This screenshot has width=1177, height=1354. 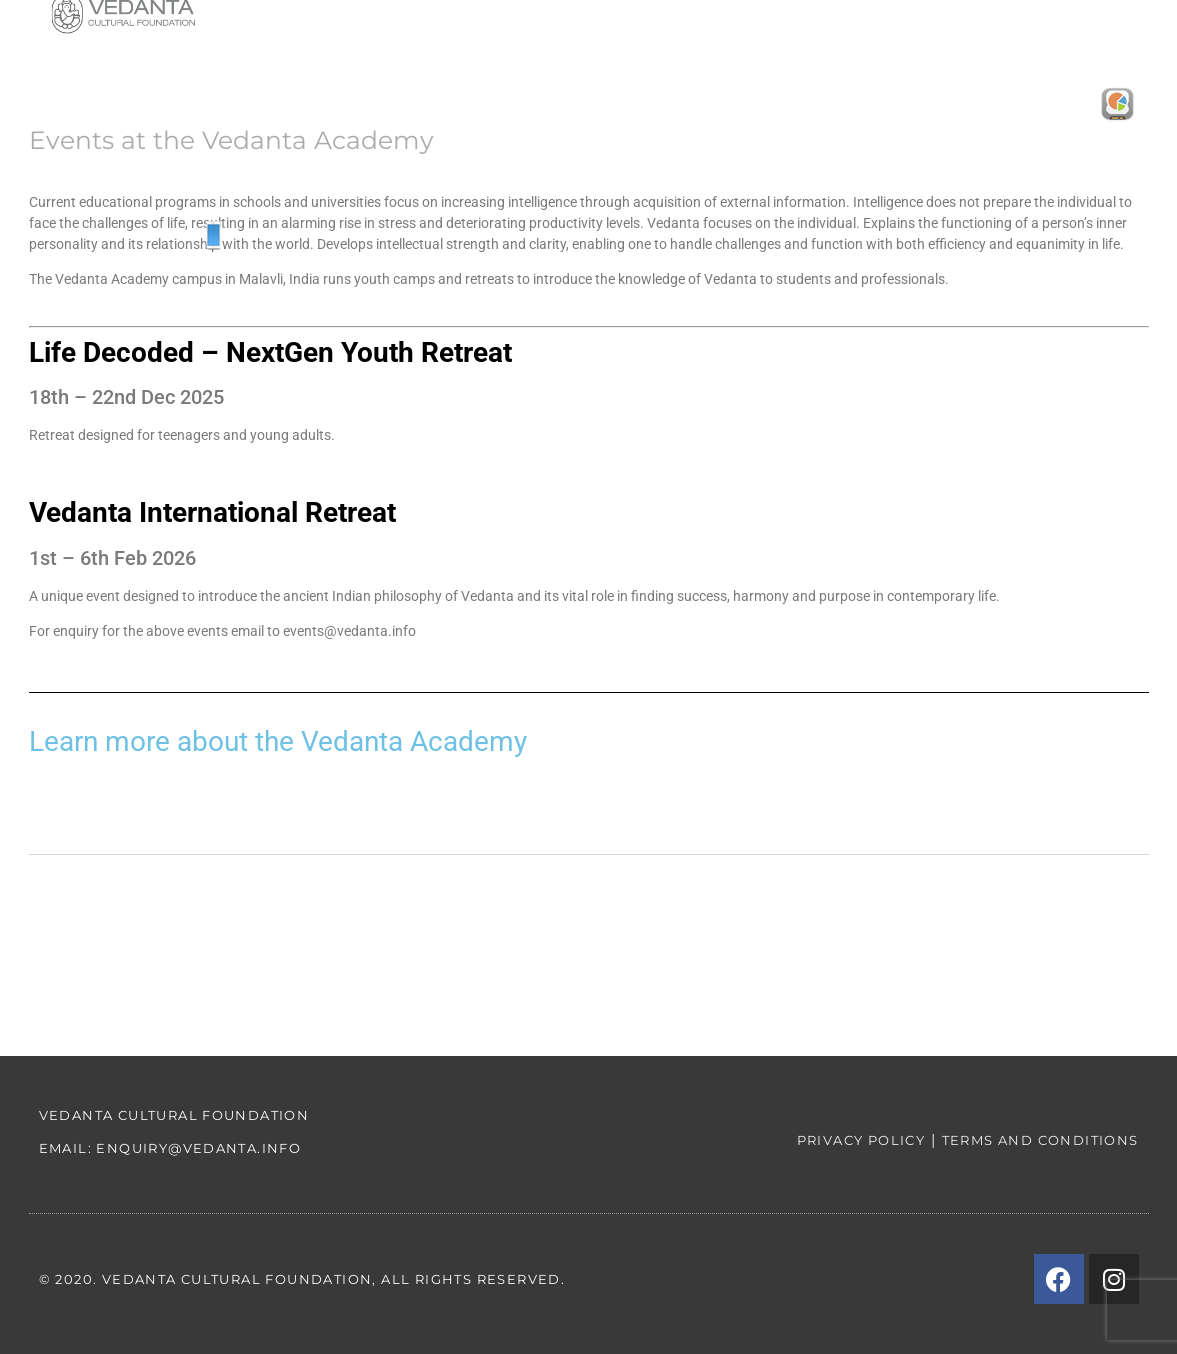 I want to click on view connected iPhone device, so click(x=213, y=235).